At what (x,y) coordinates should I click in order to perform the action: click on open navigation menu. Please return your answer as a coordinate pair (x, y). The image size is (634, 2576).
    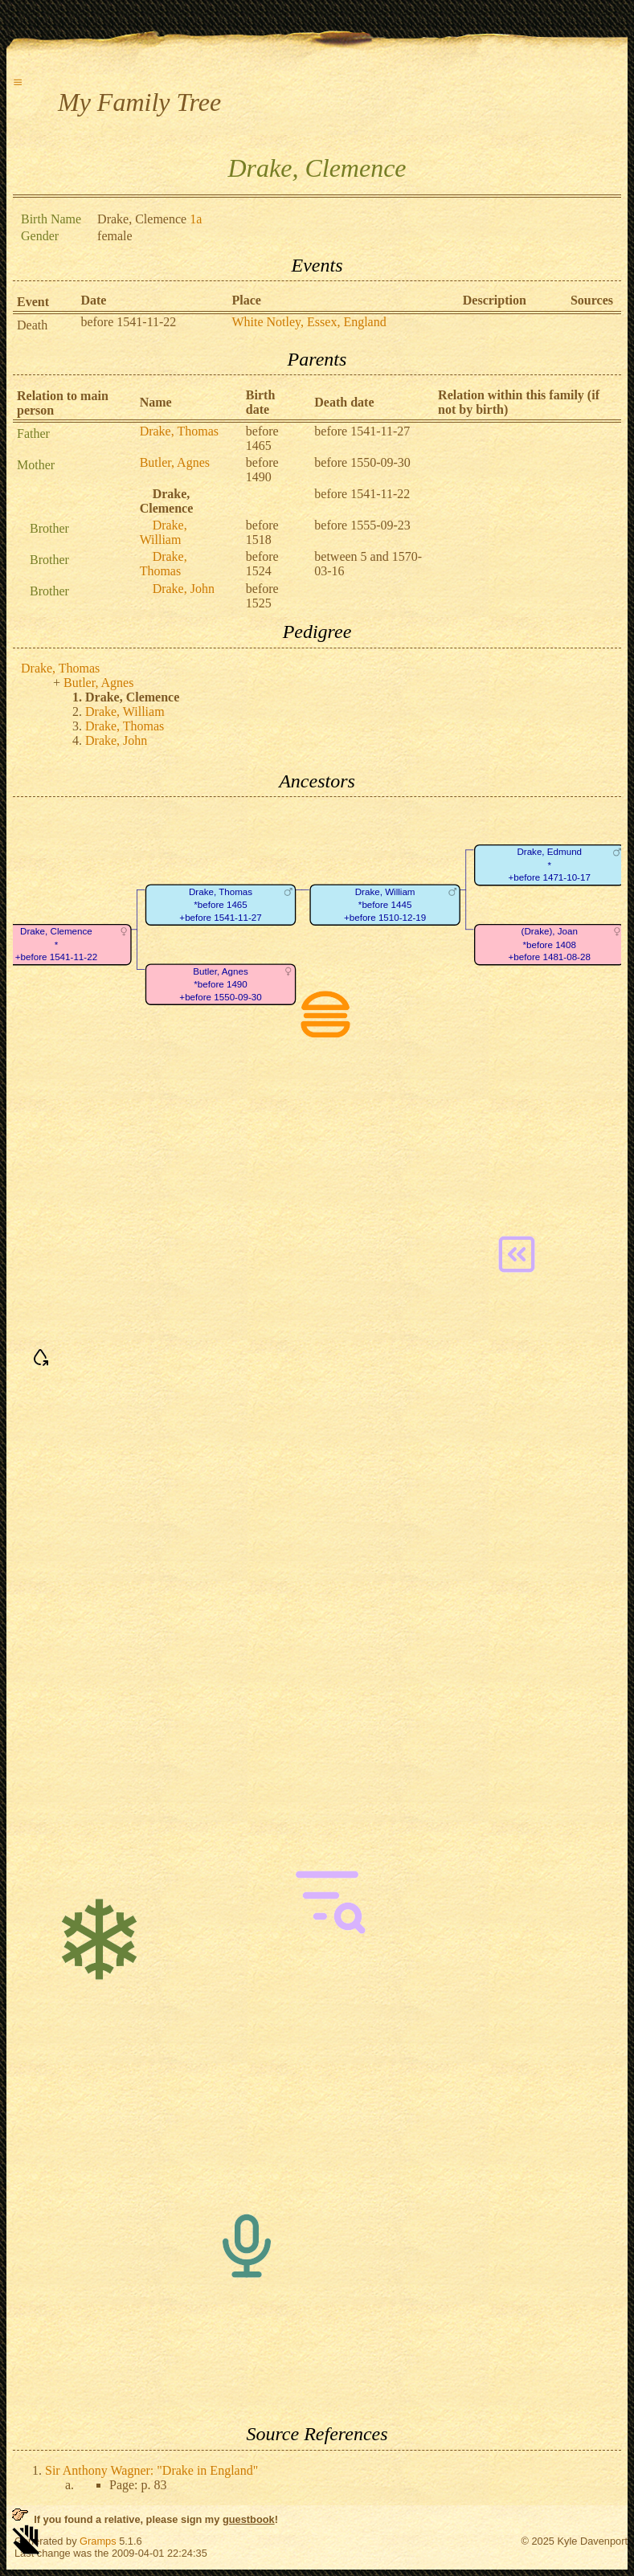
    Looking at the image, I should click on (325, 1016).